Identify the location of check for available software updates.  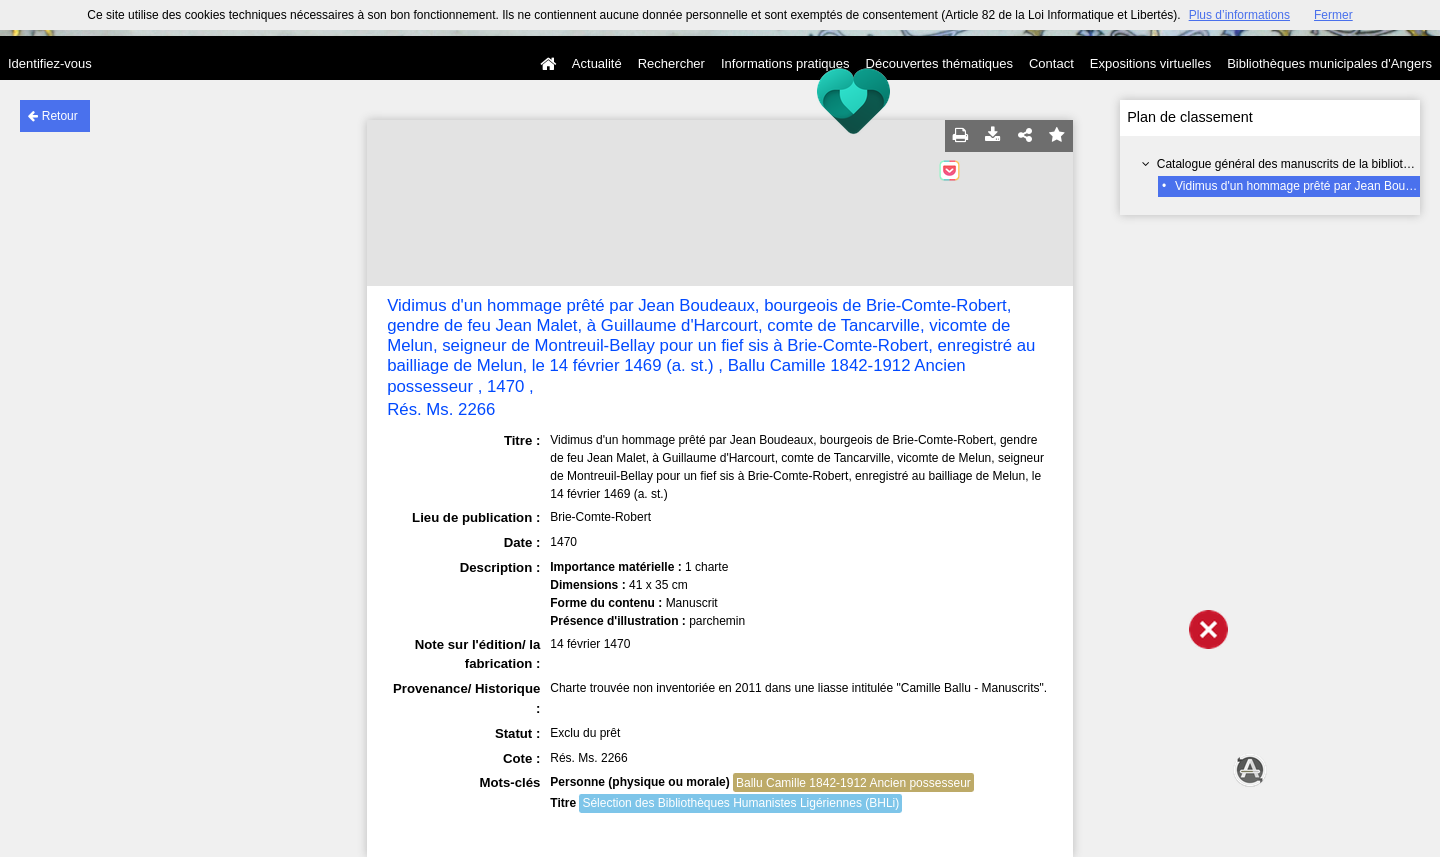
(1250, 770).